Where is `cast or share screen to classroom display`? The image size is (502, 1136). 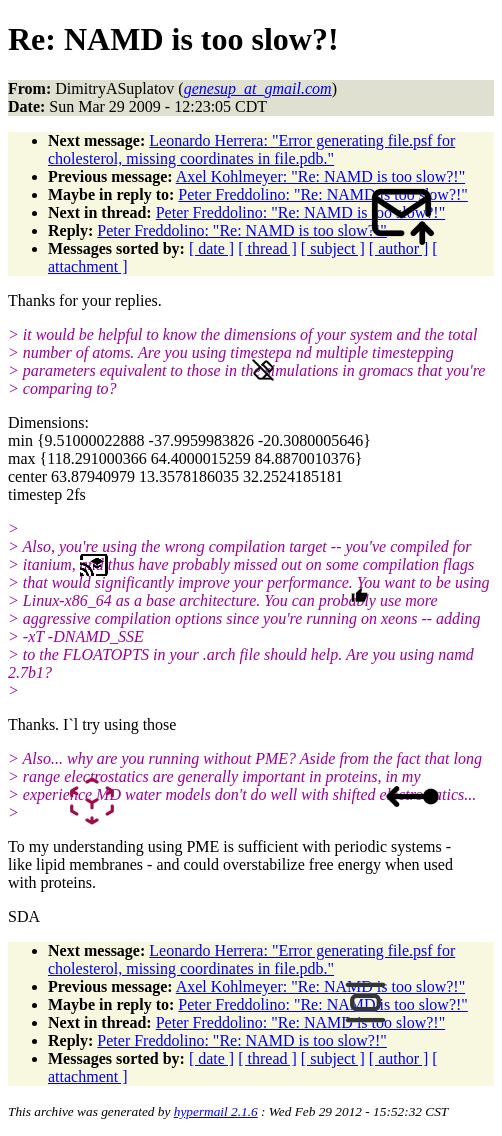 cast or share screen to classroom display is located at coordinates (94, 565).